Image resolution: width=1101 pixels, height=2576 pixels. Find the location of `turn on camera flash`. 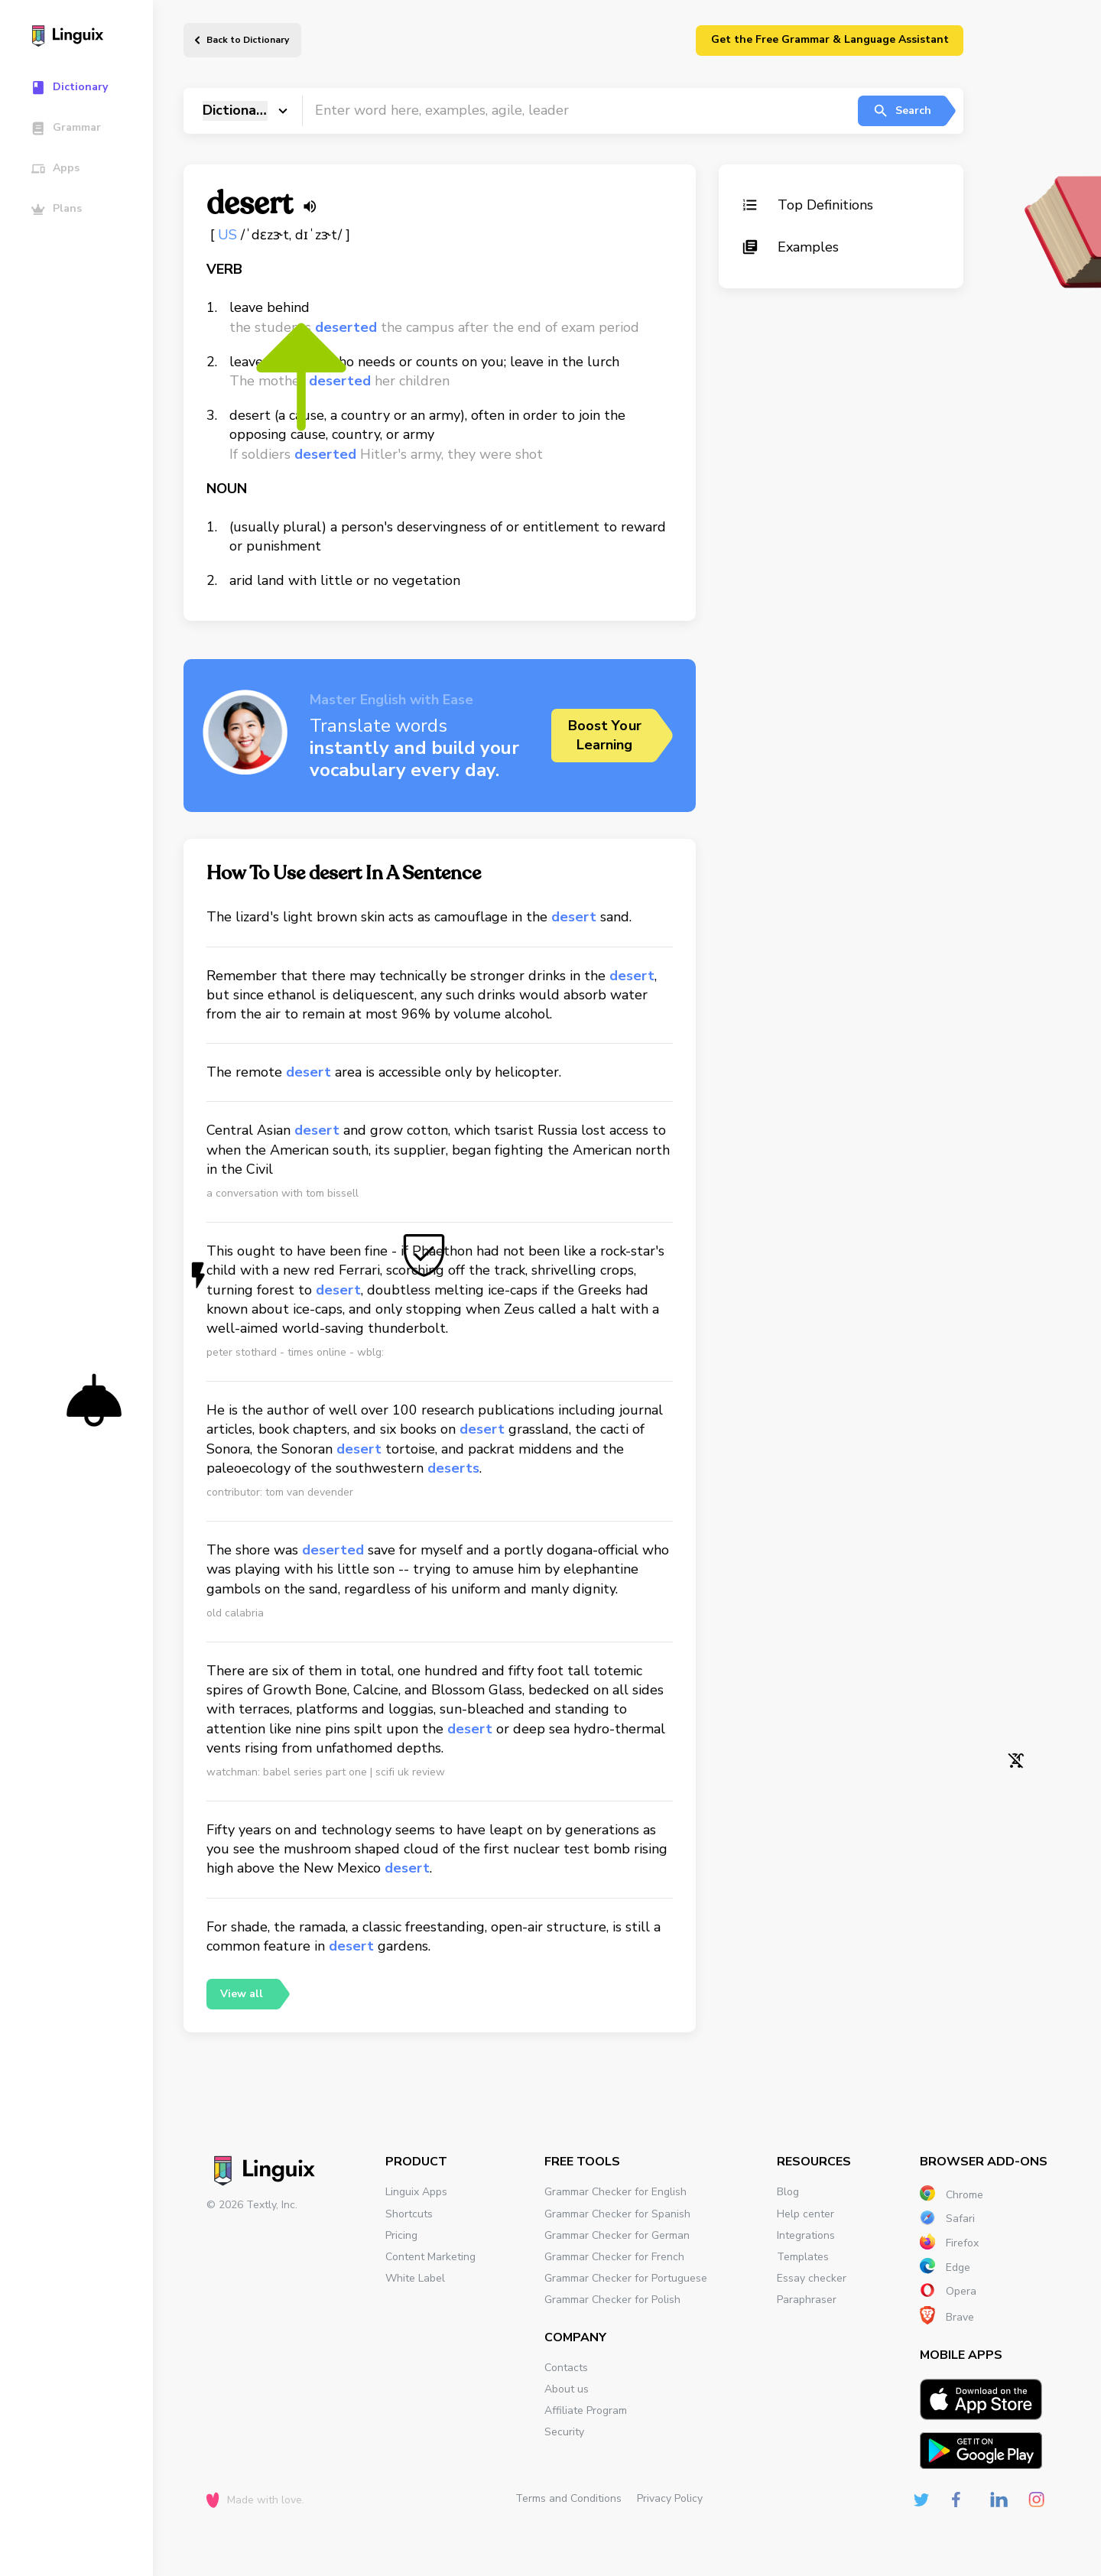

turn on camera flash is located at coordinates (199, 1276).